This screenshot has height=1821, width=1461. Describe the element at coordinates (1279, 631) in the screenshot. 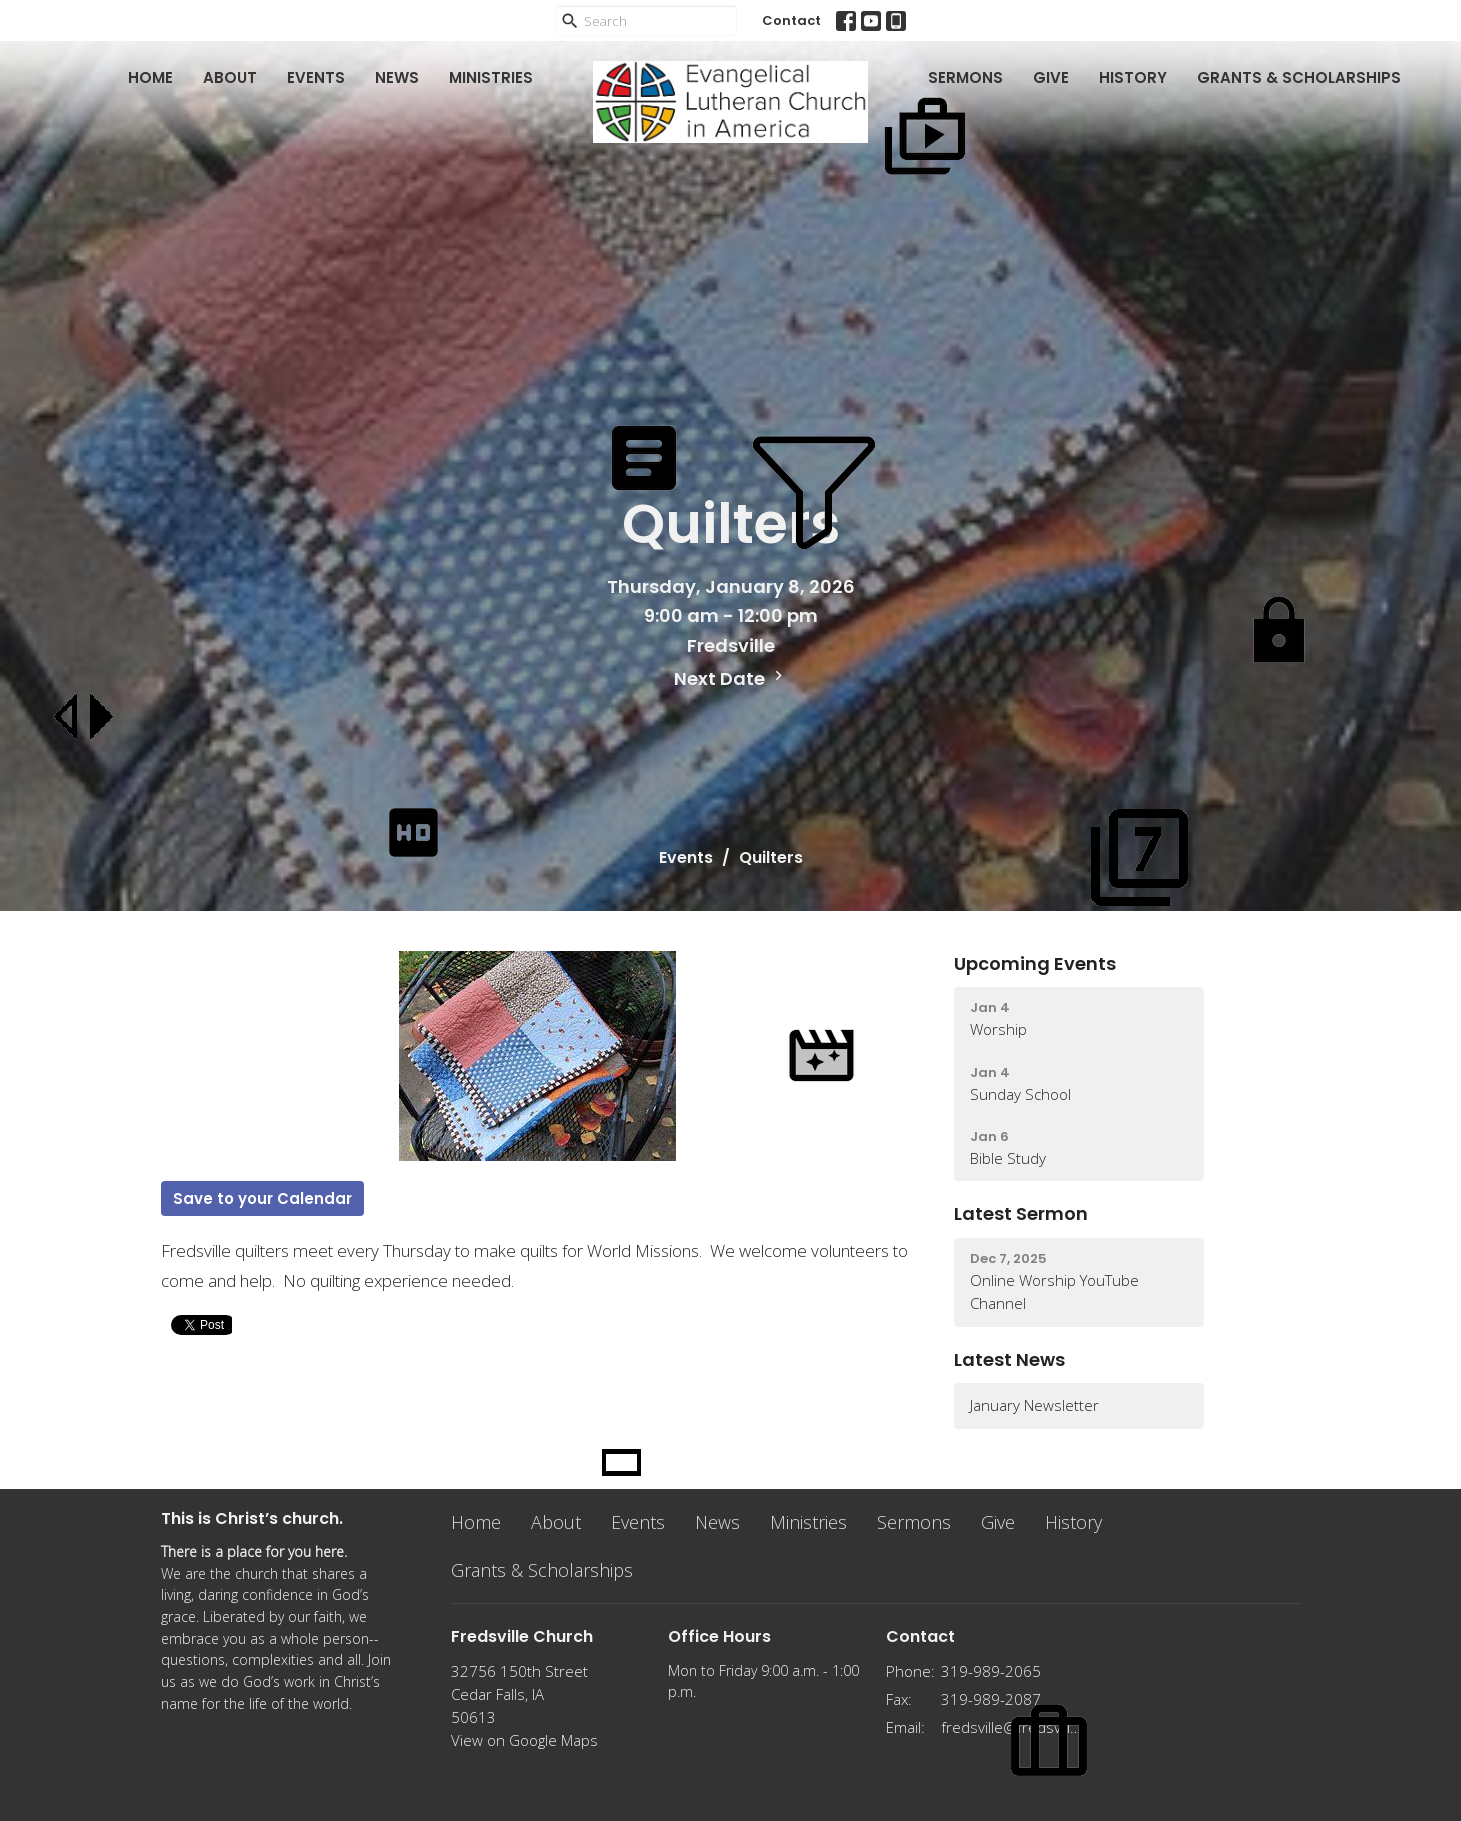

I see `lock or secure this item` at that location.